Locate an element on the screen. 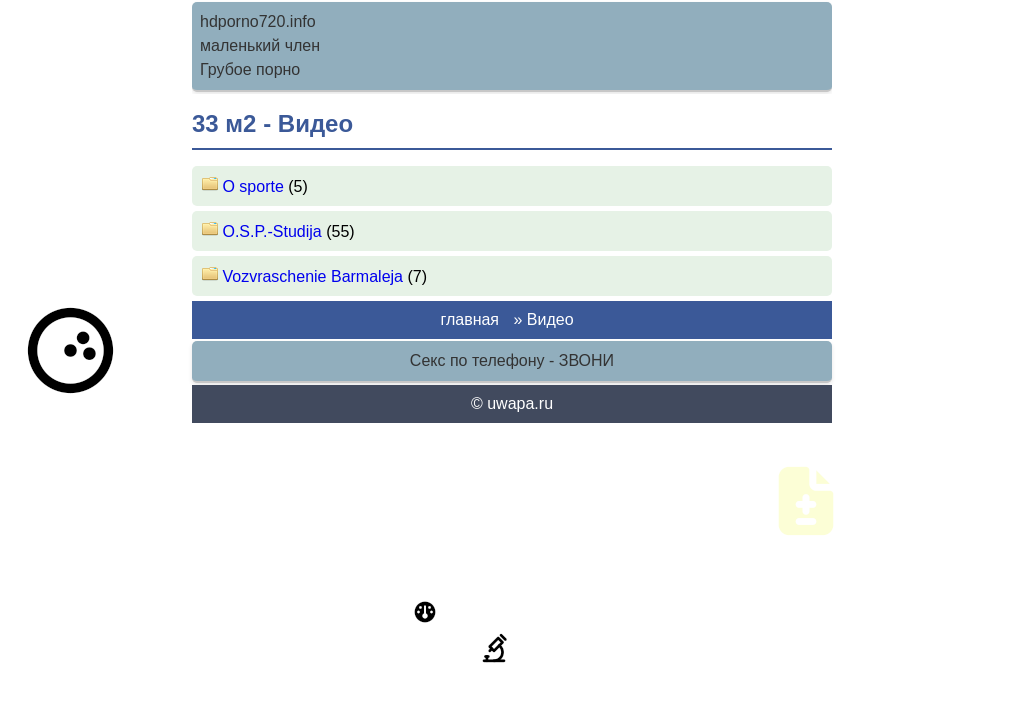 This screenshot has width=1024, height=720. view file differences or changes is located at coordinates (806, 501).